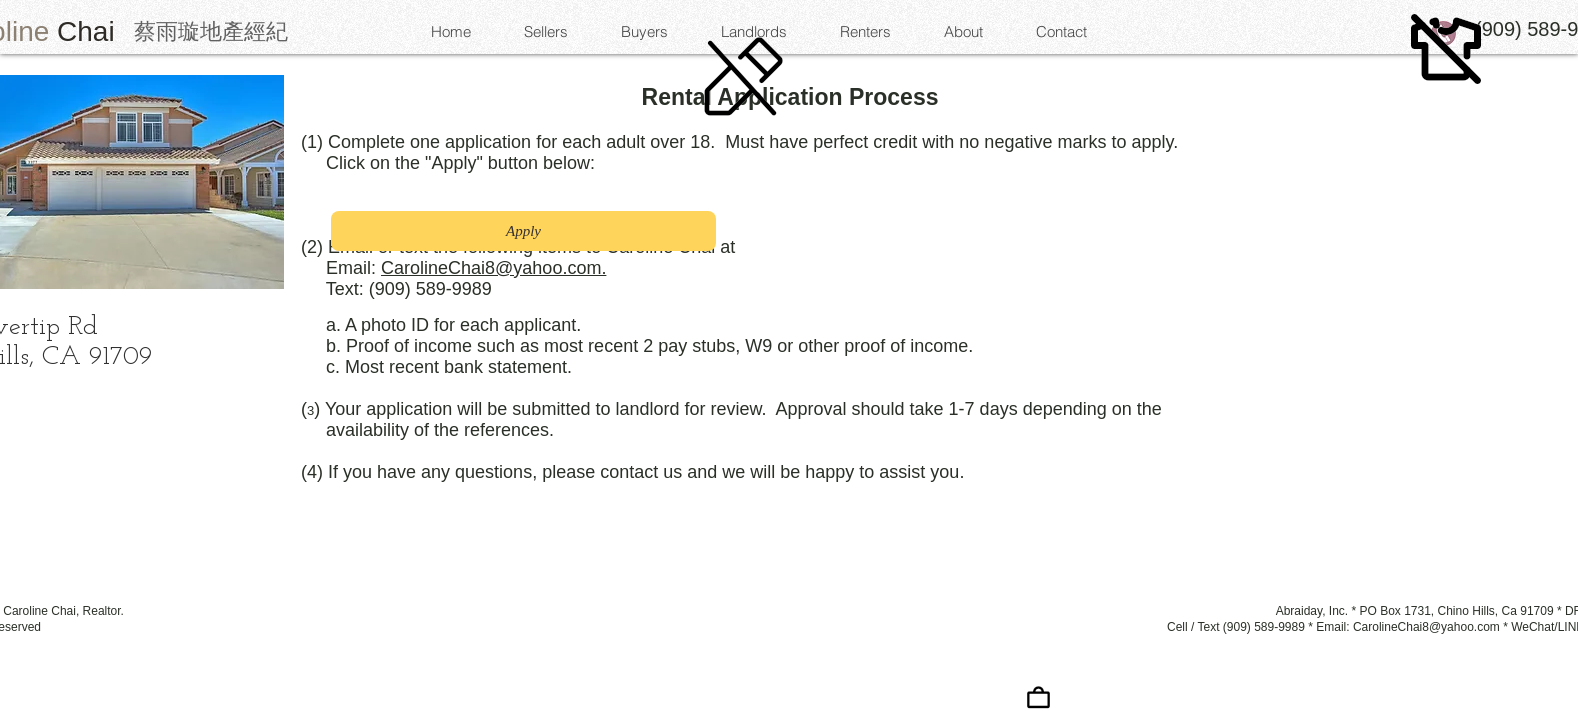 This screenshot has height=720, width=1578. Describe the element at coordinates (1038, 698) in the screenshot. I see `view your shopping bag` at that location.